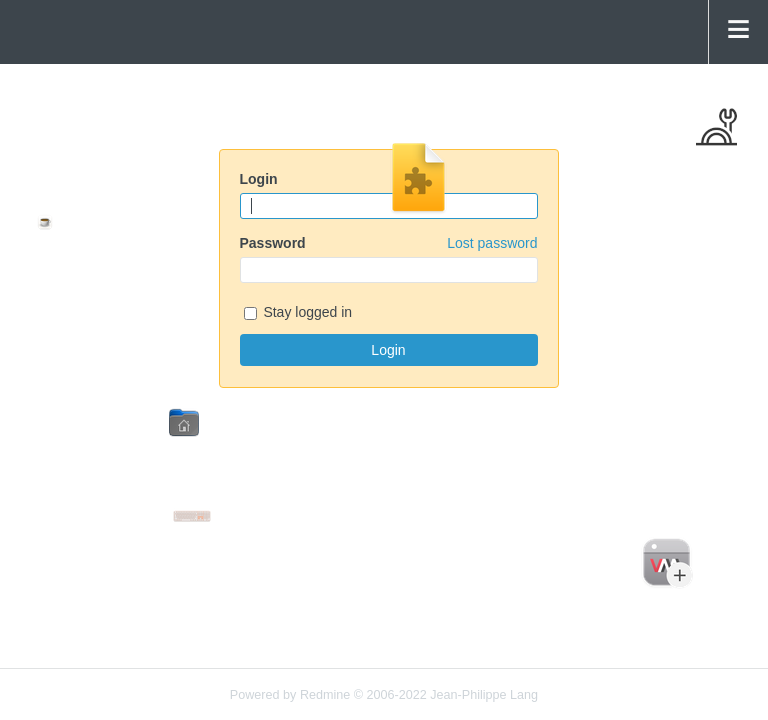 Image resolution: width=768 pixels, height=720 pixels. Describe the element at coordinates (45, 222) in the screenshot. I see `launch a java application` at that location.